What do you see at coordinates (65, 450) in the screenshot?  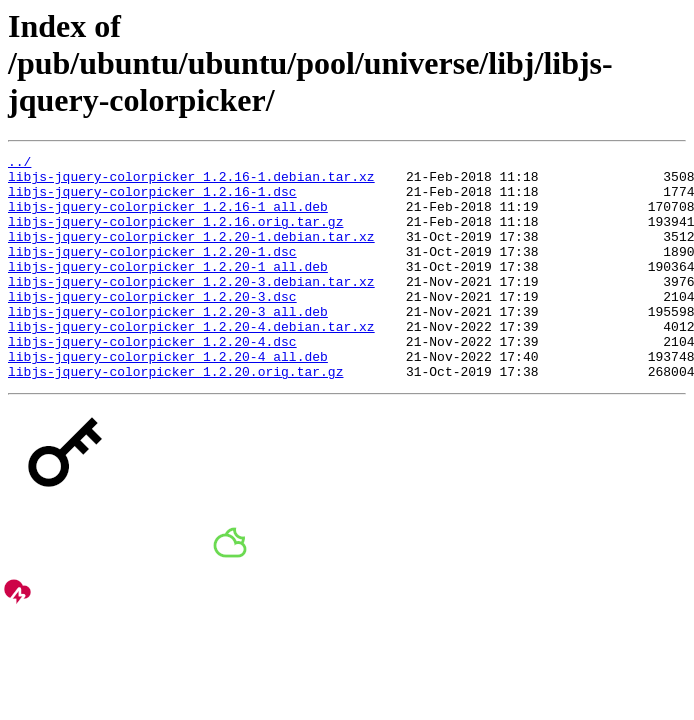 I see `access security or authentication settings` at bounding box center [65, 450].